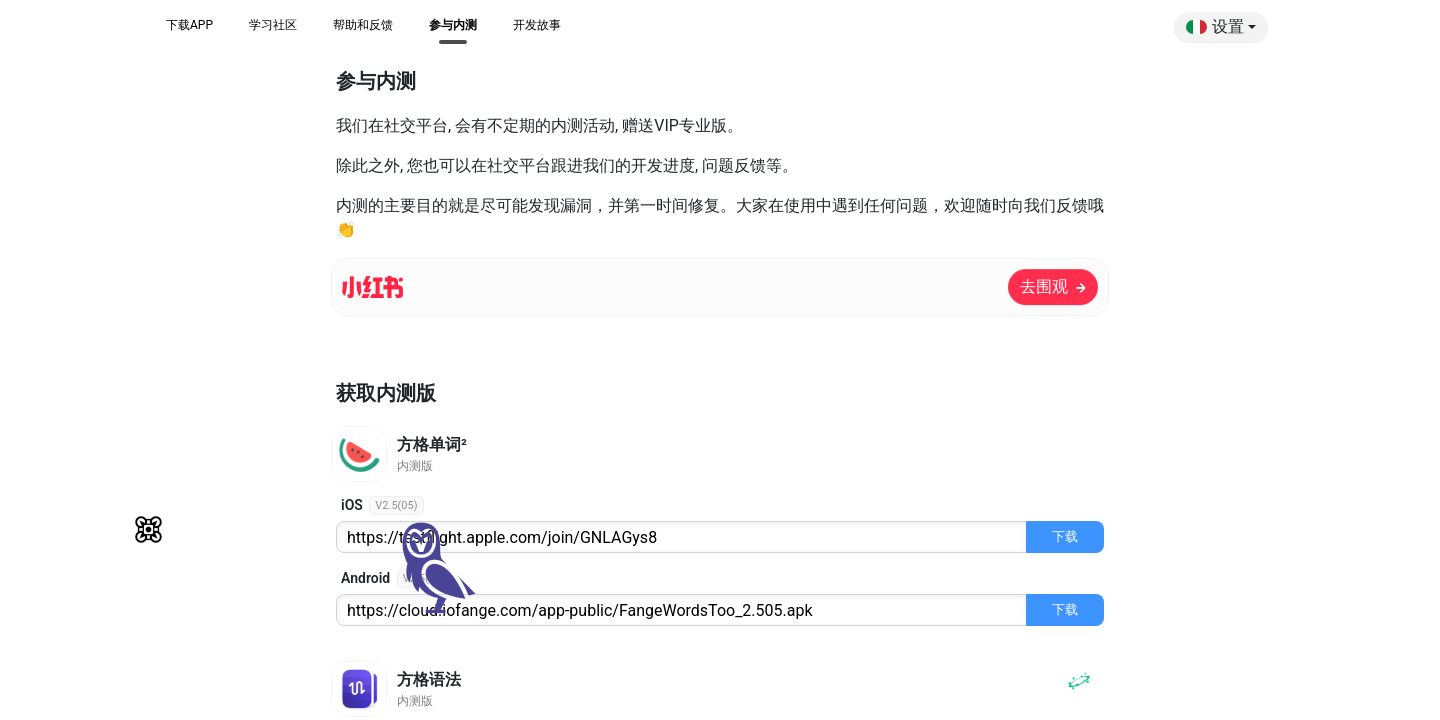  Describe the element at coordinates (148, 529) in the screenshot. I see `launch drone or quadcopter controls` at that location.